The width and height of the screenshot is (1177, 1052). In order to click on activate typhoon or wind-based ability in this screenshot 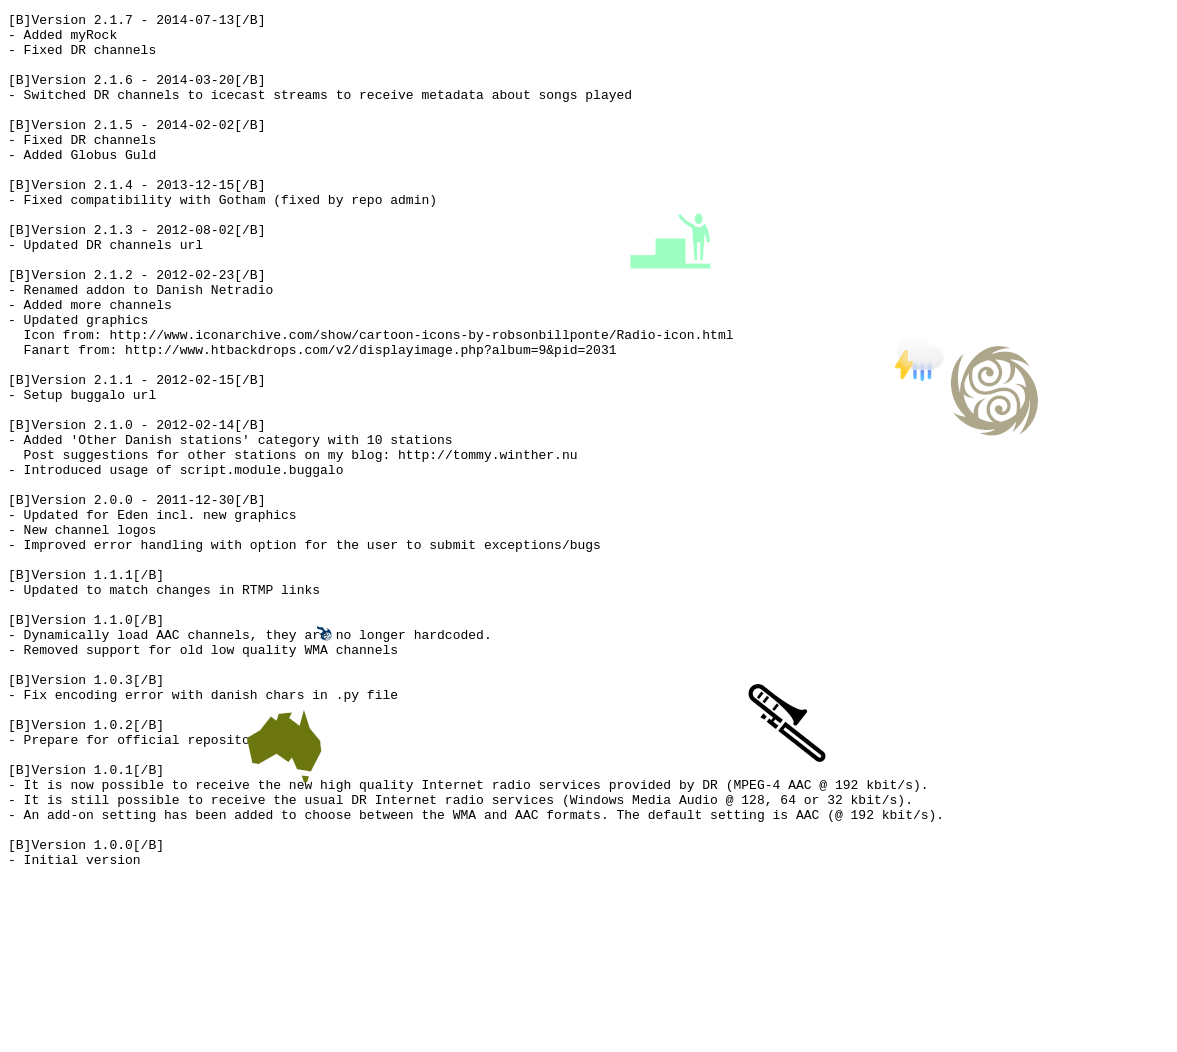, I will do `click(995, 390)`.